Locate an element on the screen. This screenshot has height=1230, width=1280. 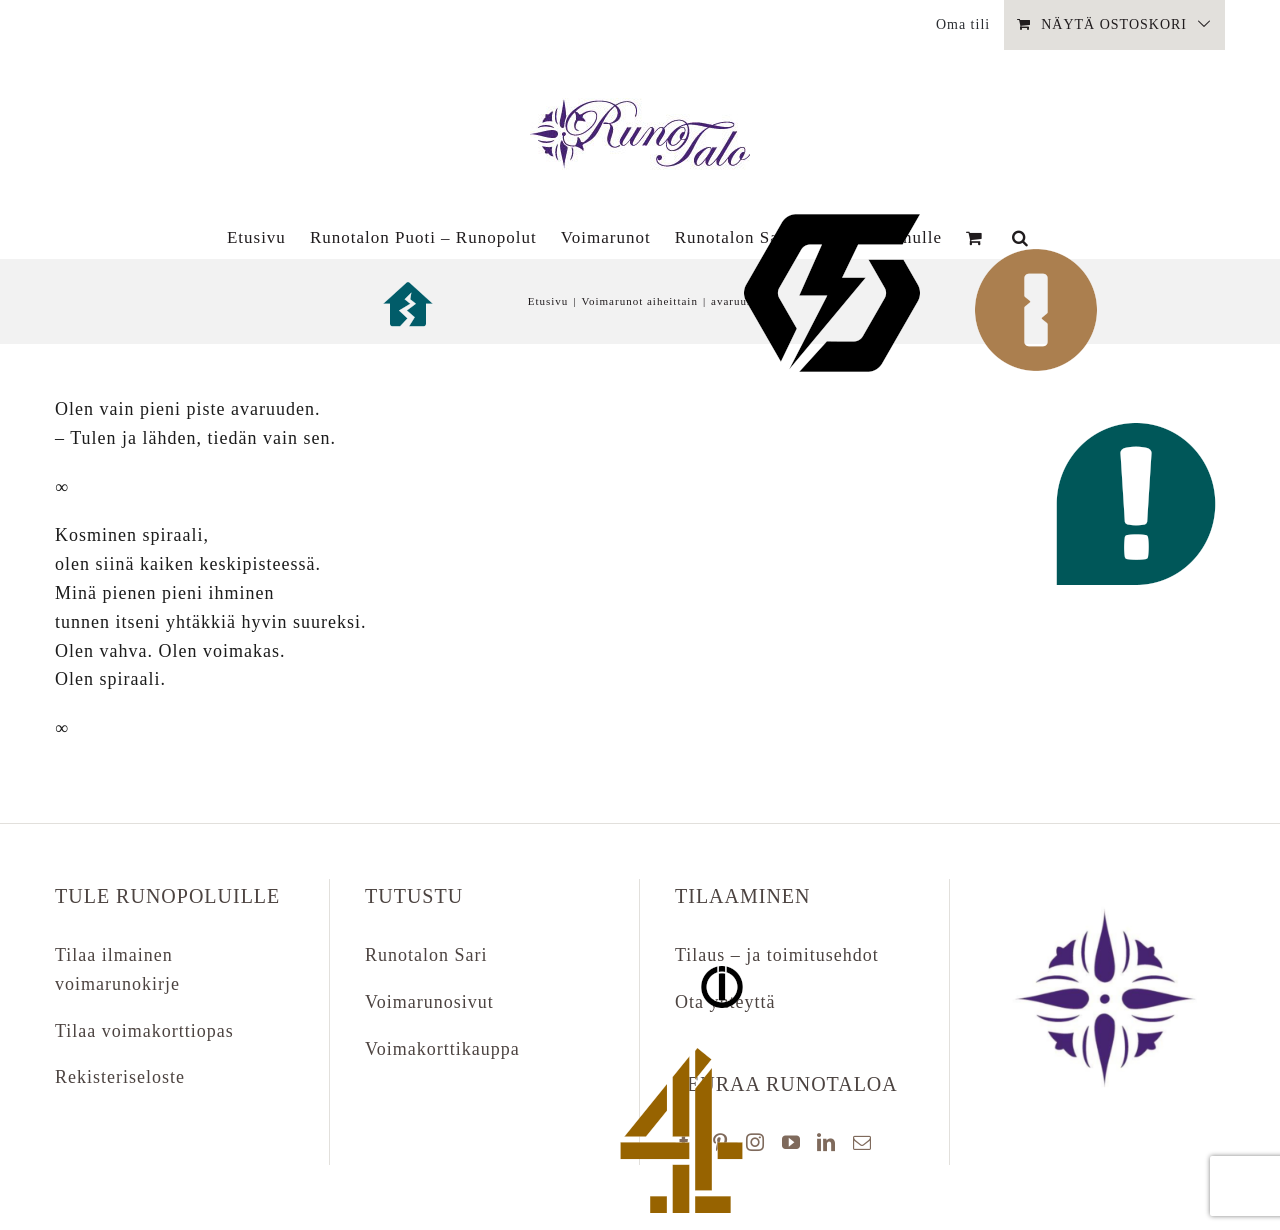
visit the thunderstore mod repository is located at coordinates (832, 293).